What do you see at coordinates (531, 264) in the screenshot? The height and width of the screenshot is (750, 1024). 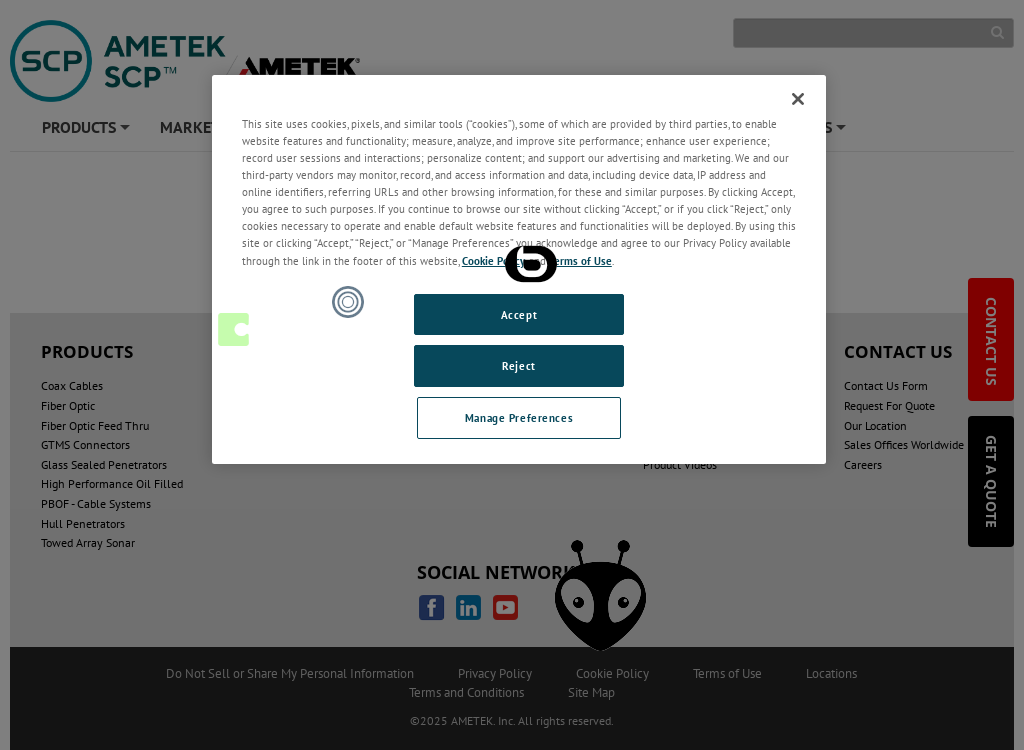 I see `boulanger brand logo` at bounding box center [531, 264].